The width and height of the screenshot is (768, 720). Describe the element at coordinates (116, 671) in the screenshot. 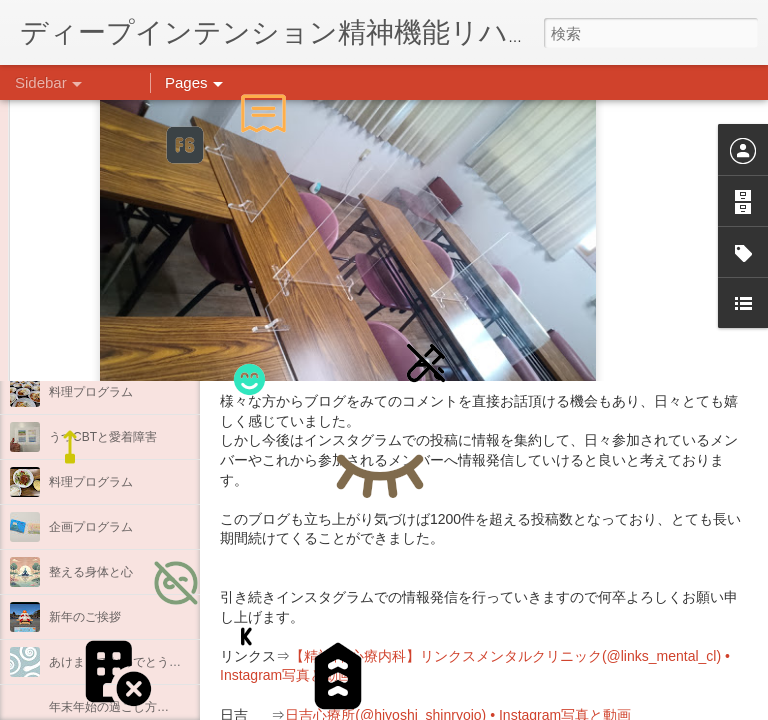

I see `remove a building or property from saved locations` at that location.